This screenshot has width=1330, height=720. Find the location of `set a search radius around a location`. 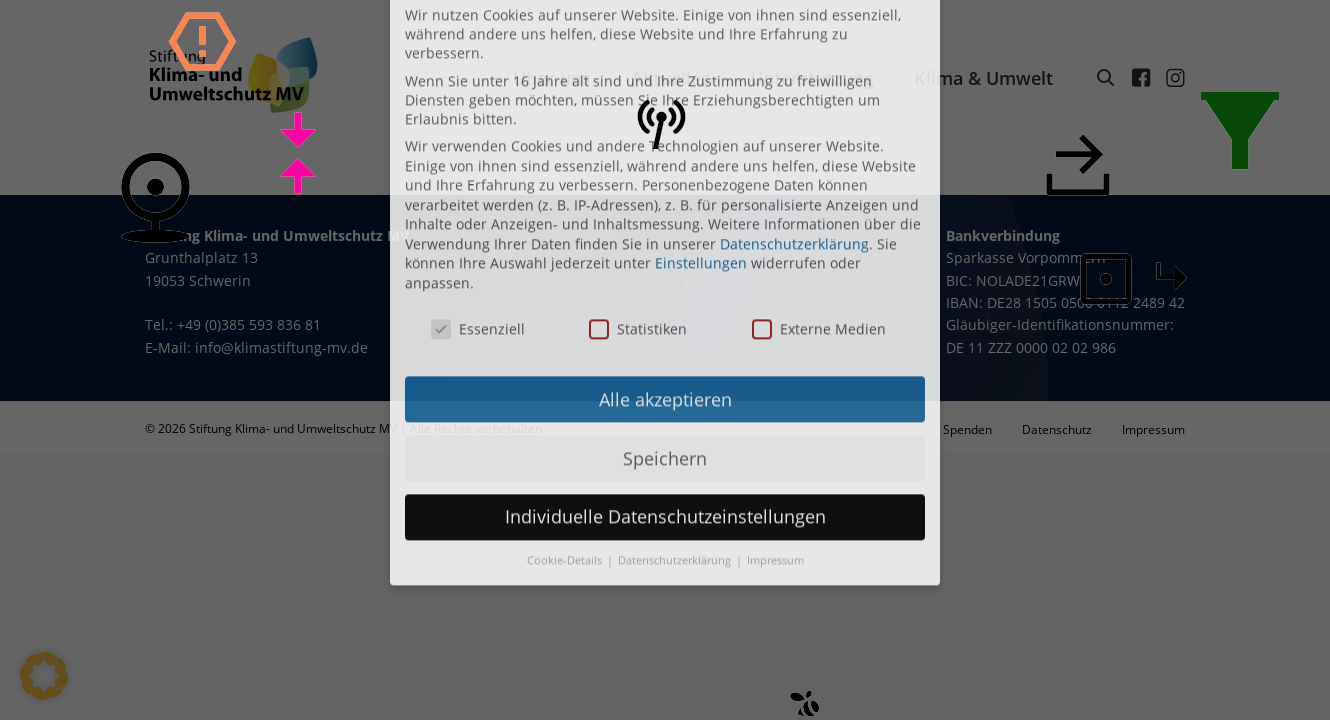

set a search radius around a location is located at coordinates (155, 195).